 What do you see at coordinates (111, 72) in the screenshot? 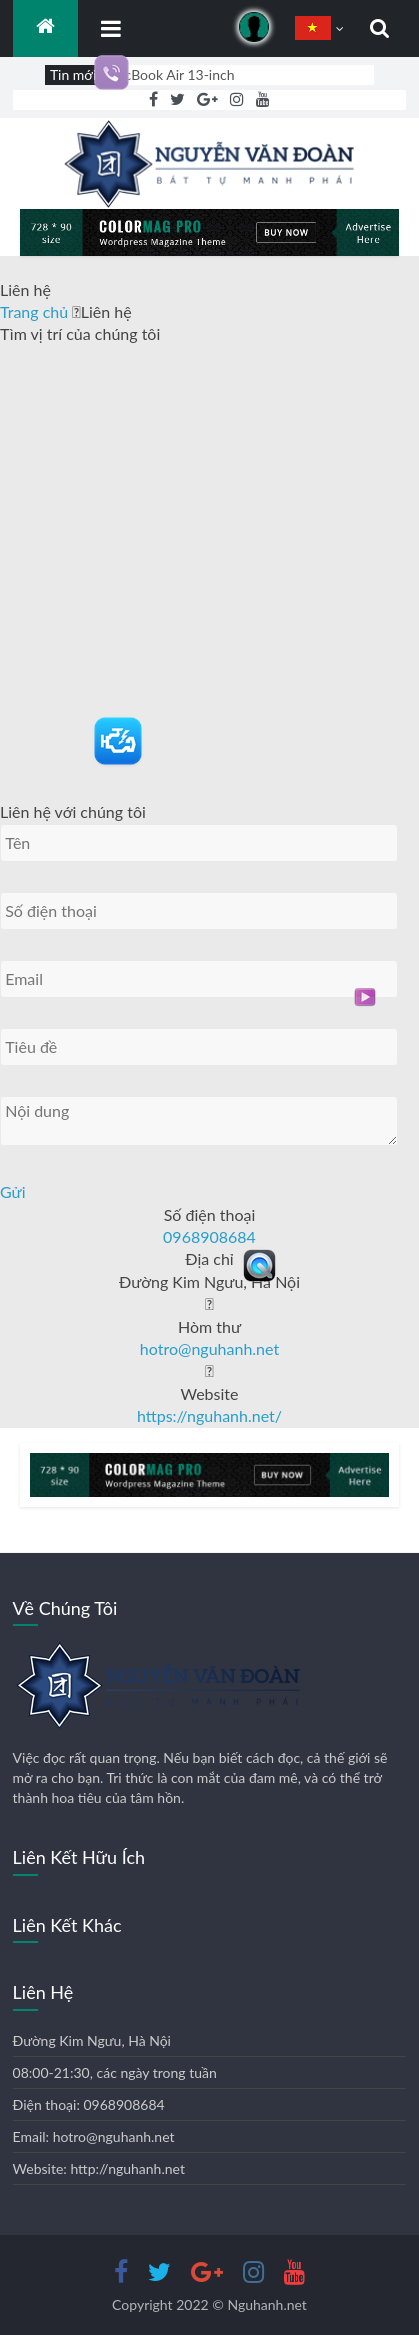
I see `open viber messaging app` at bounding box center [111, 72].